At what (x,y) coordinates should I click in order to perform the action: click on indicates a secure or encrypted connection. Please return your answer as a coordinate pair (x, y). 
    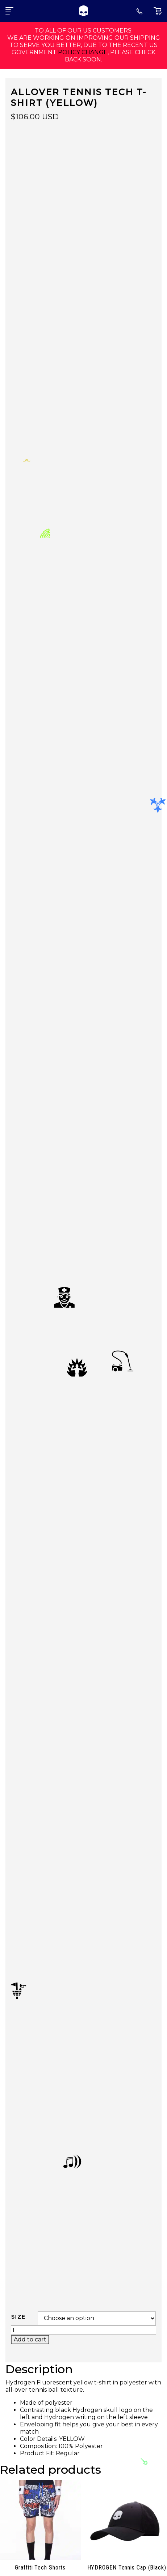
    Looking at the image, I should click on (45, 533).